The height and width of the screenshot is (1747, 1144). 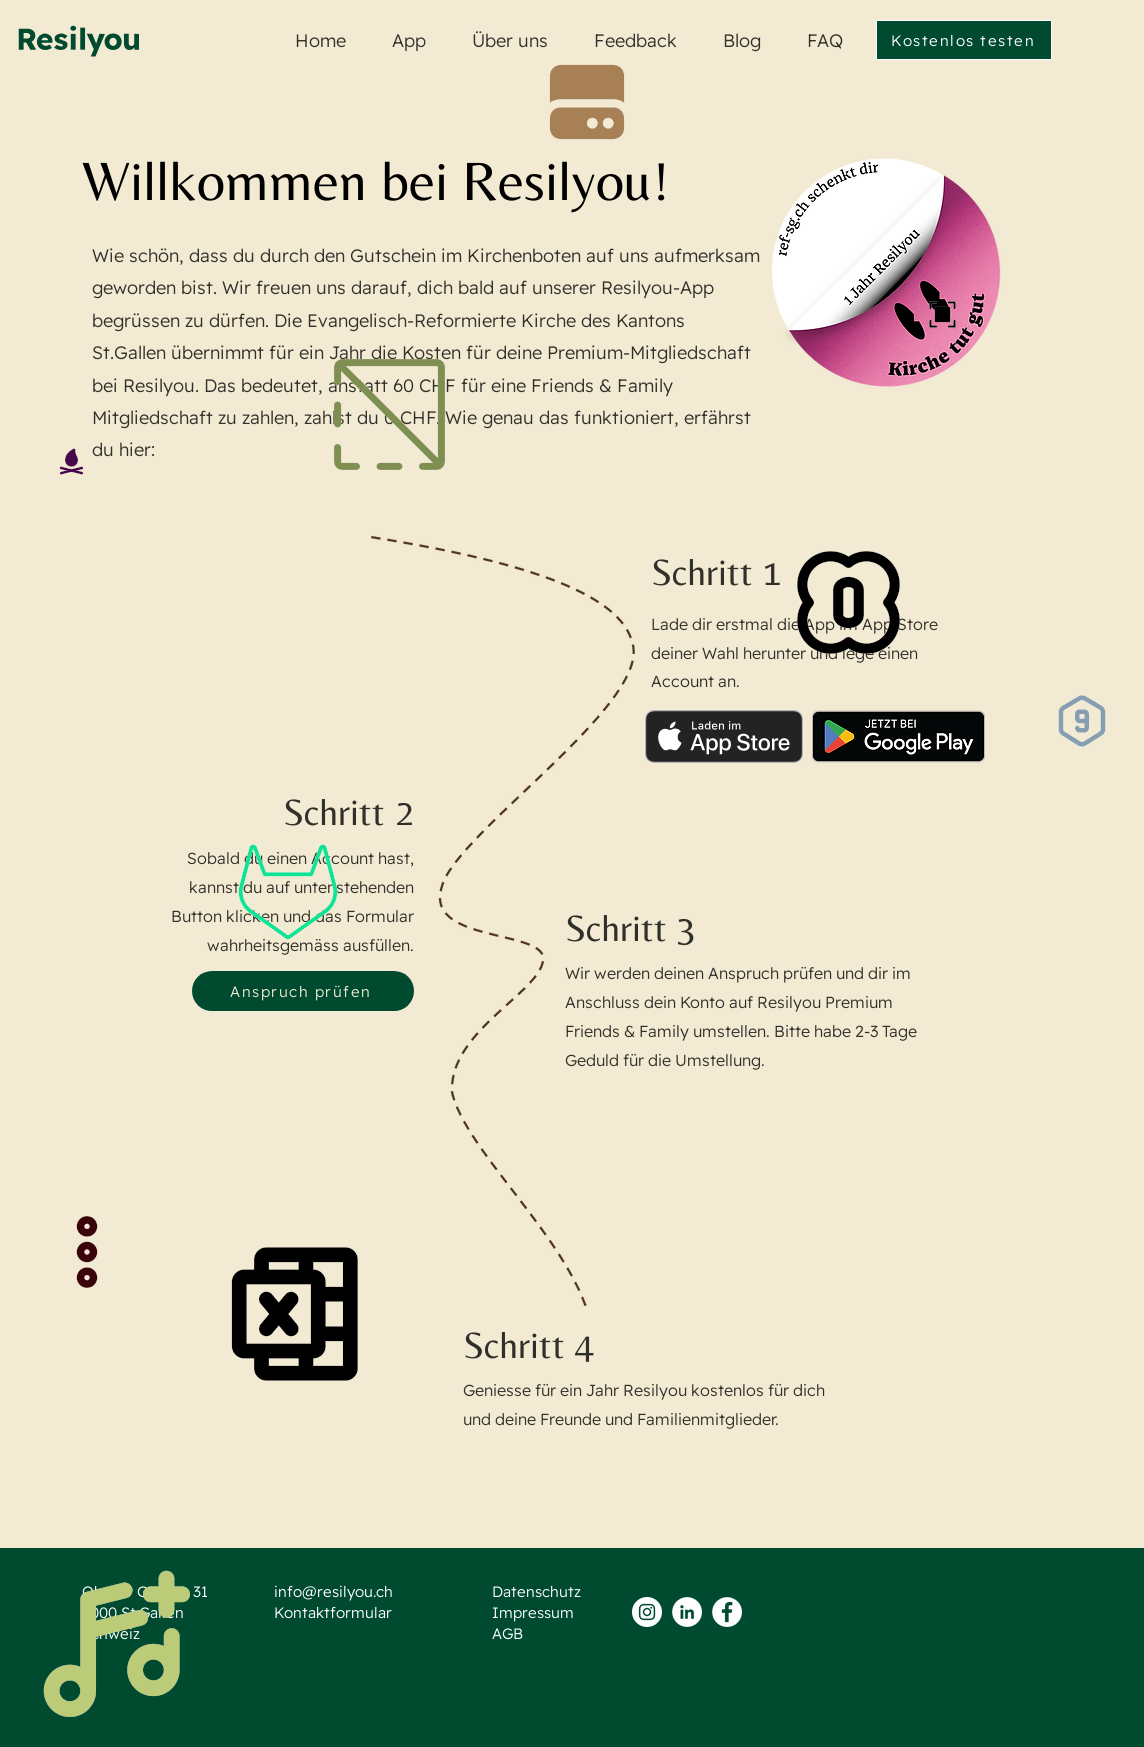 I want to click on open more options menu, so click(x=87, y=1252).